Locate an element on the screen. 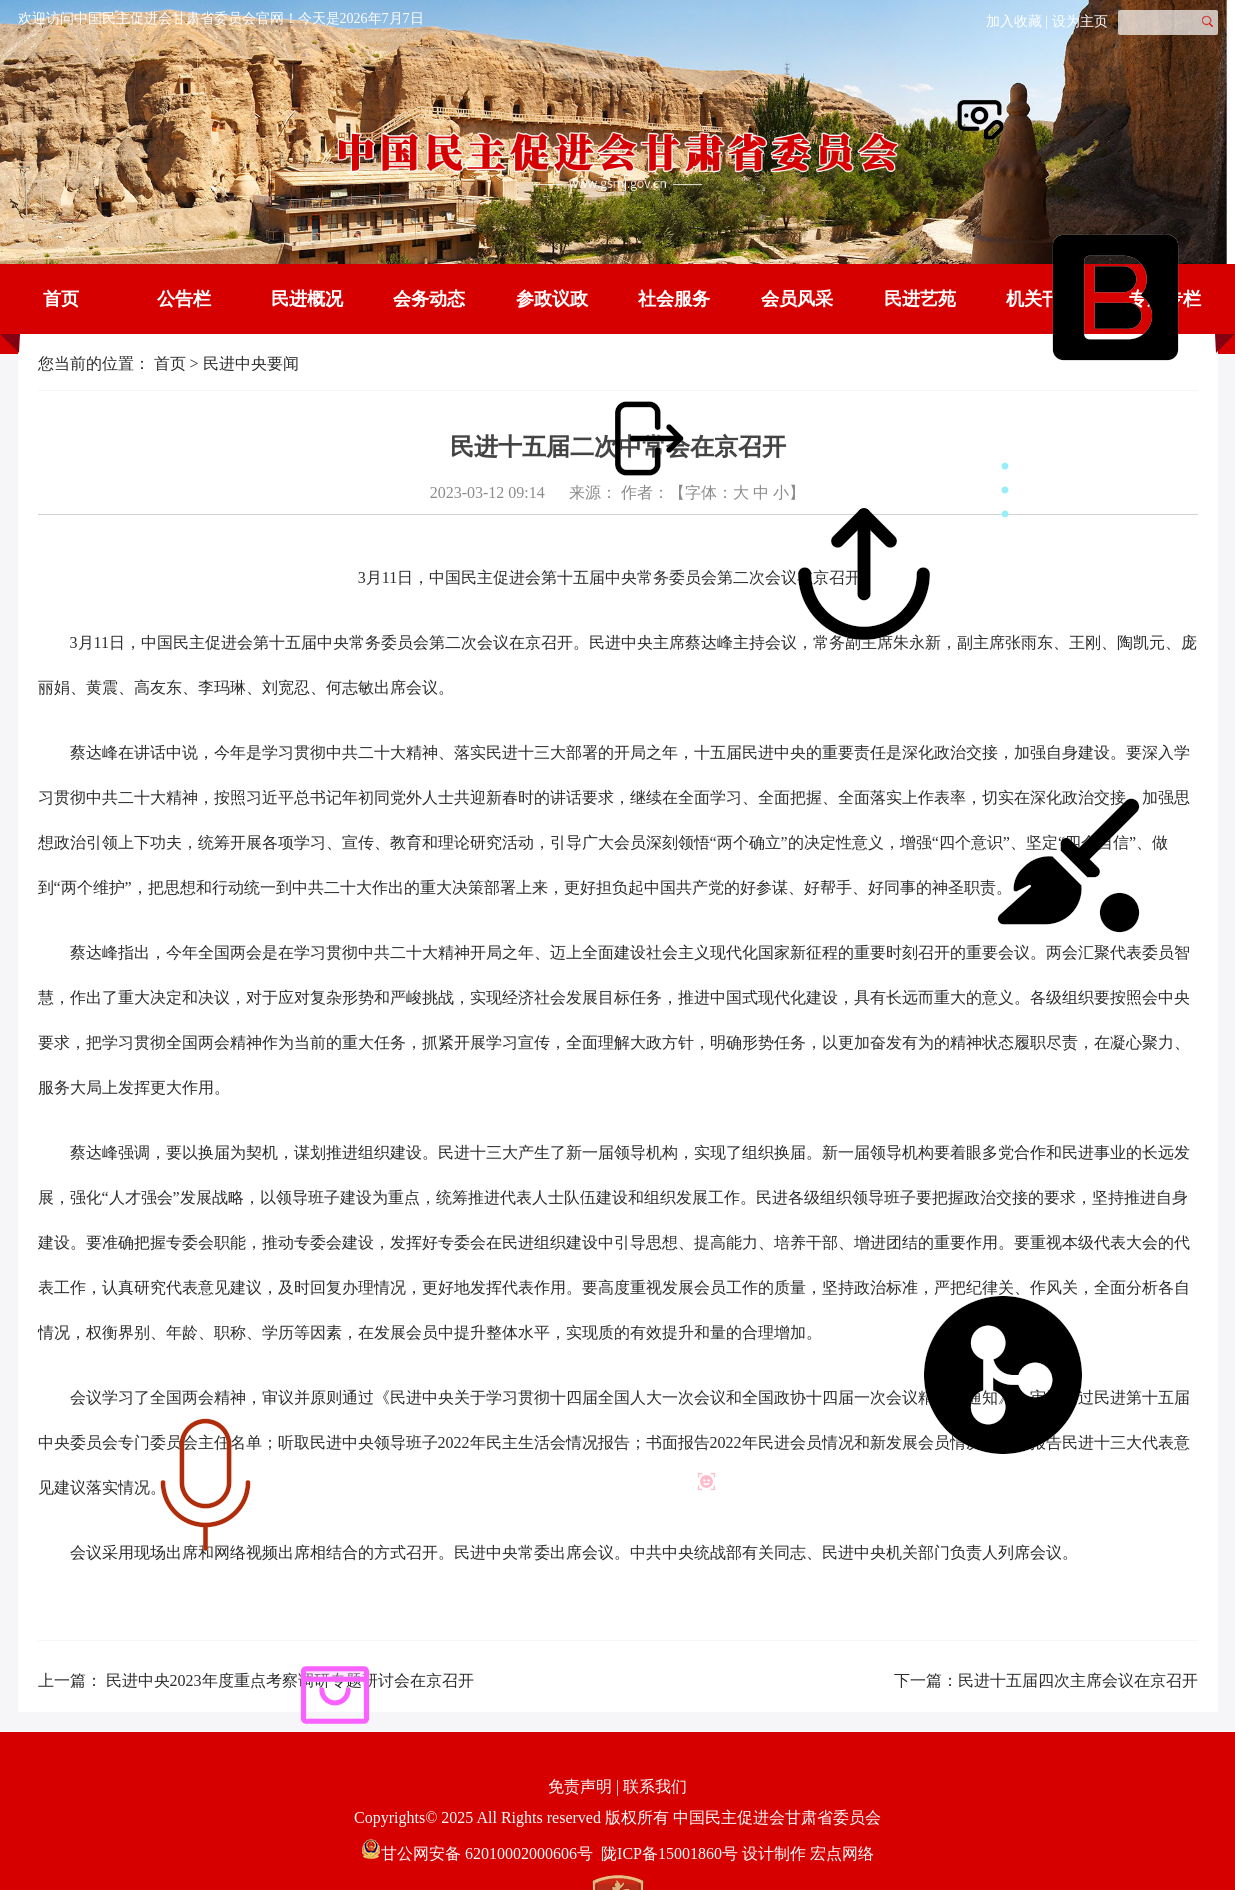 The height and width of the screenshot is (1890, 1235). tap to use voice input is located at coordinates (205, 1482).